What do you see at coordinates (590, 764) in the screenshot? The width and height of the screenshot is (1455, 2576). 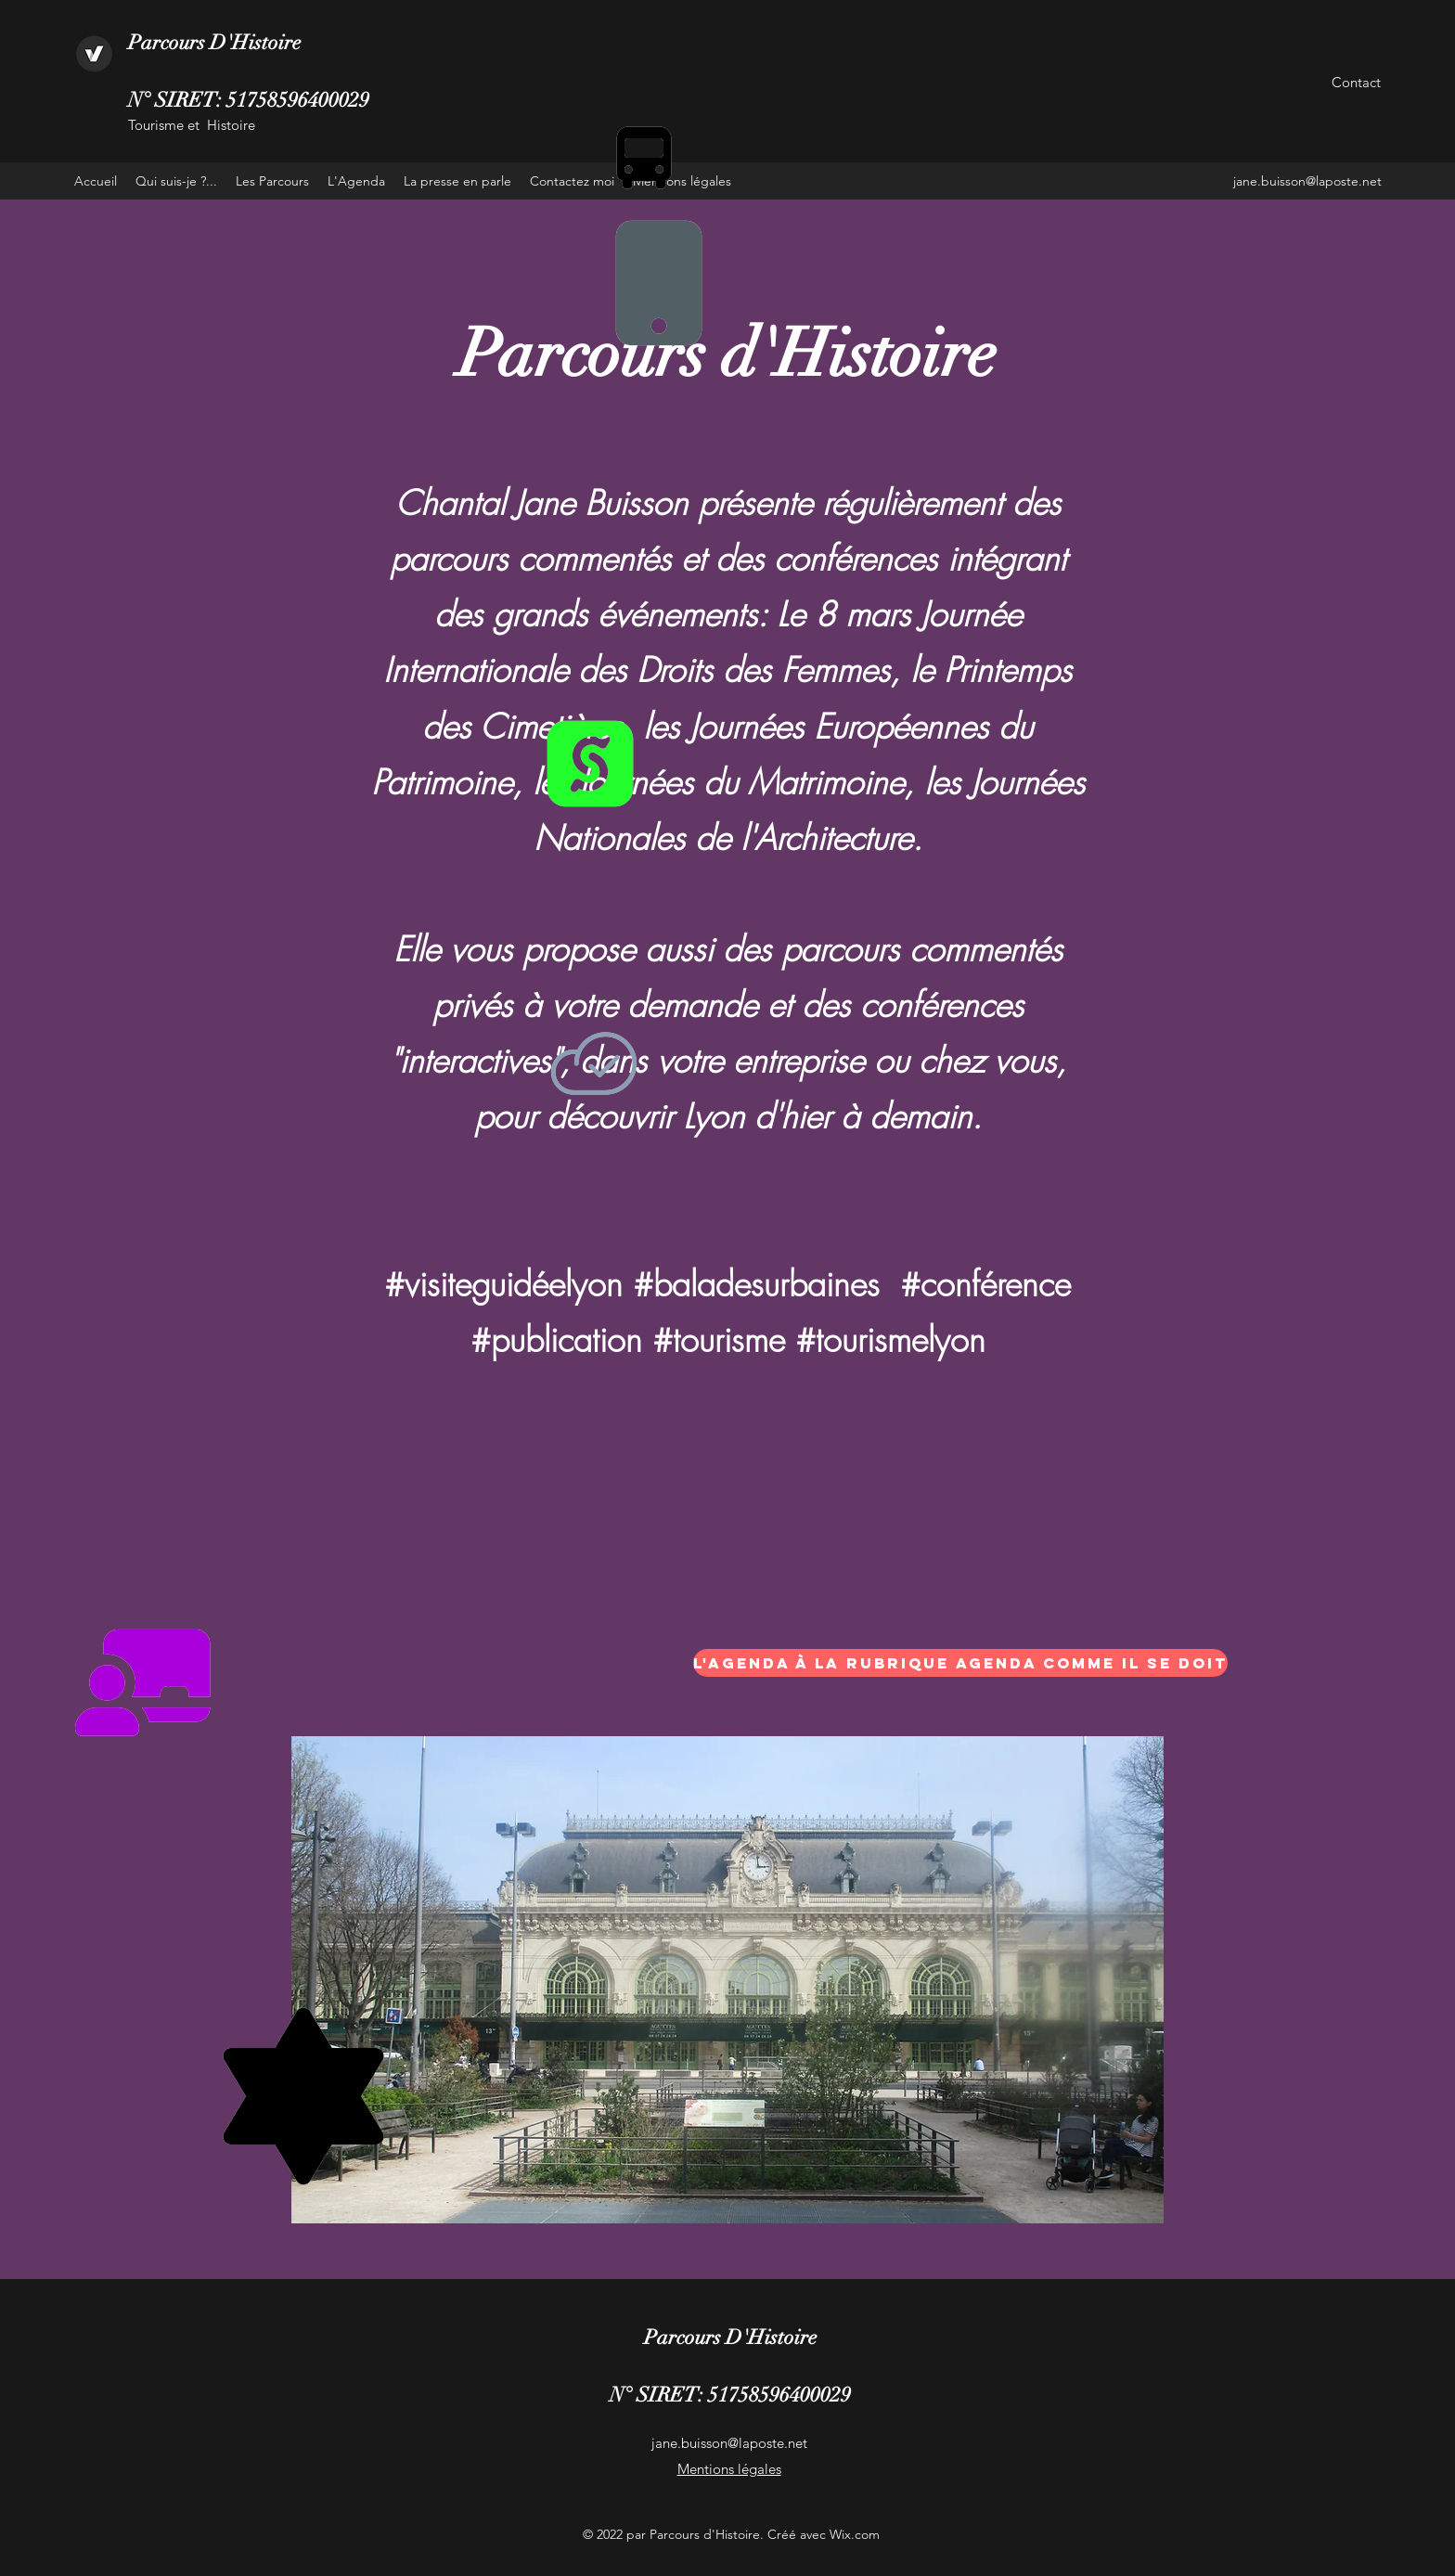 I see `sellcast brand logo` at bounding box center [590, 764].